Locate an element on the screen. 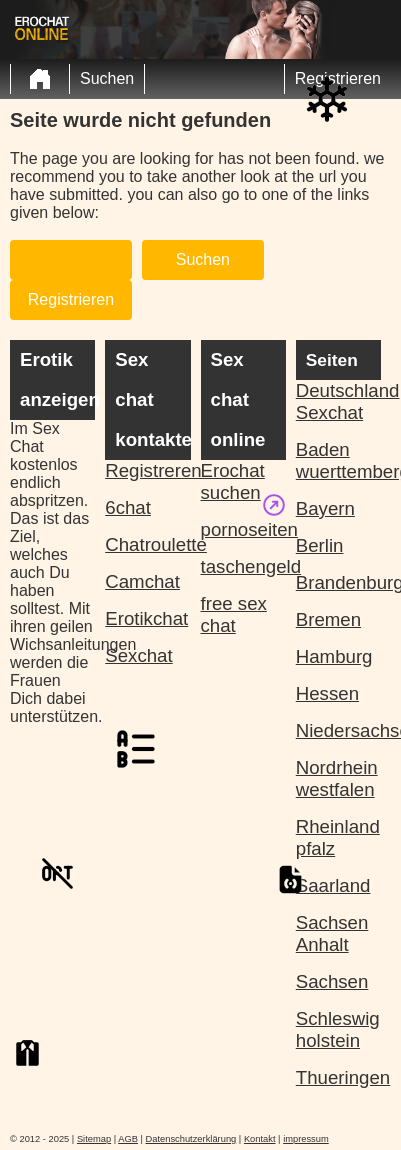  http options method disabled or unavailable is located at coordinates (57, 873).